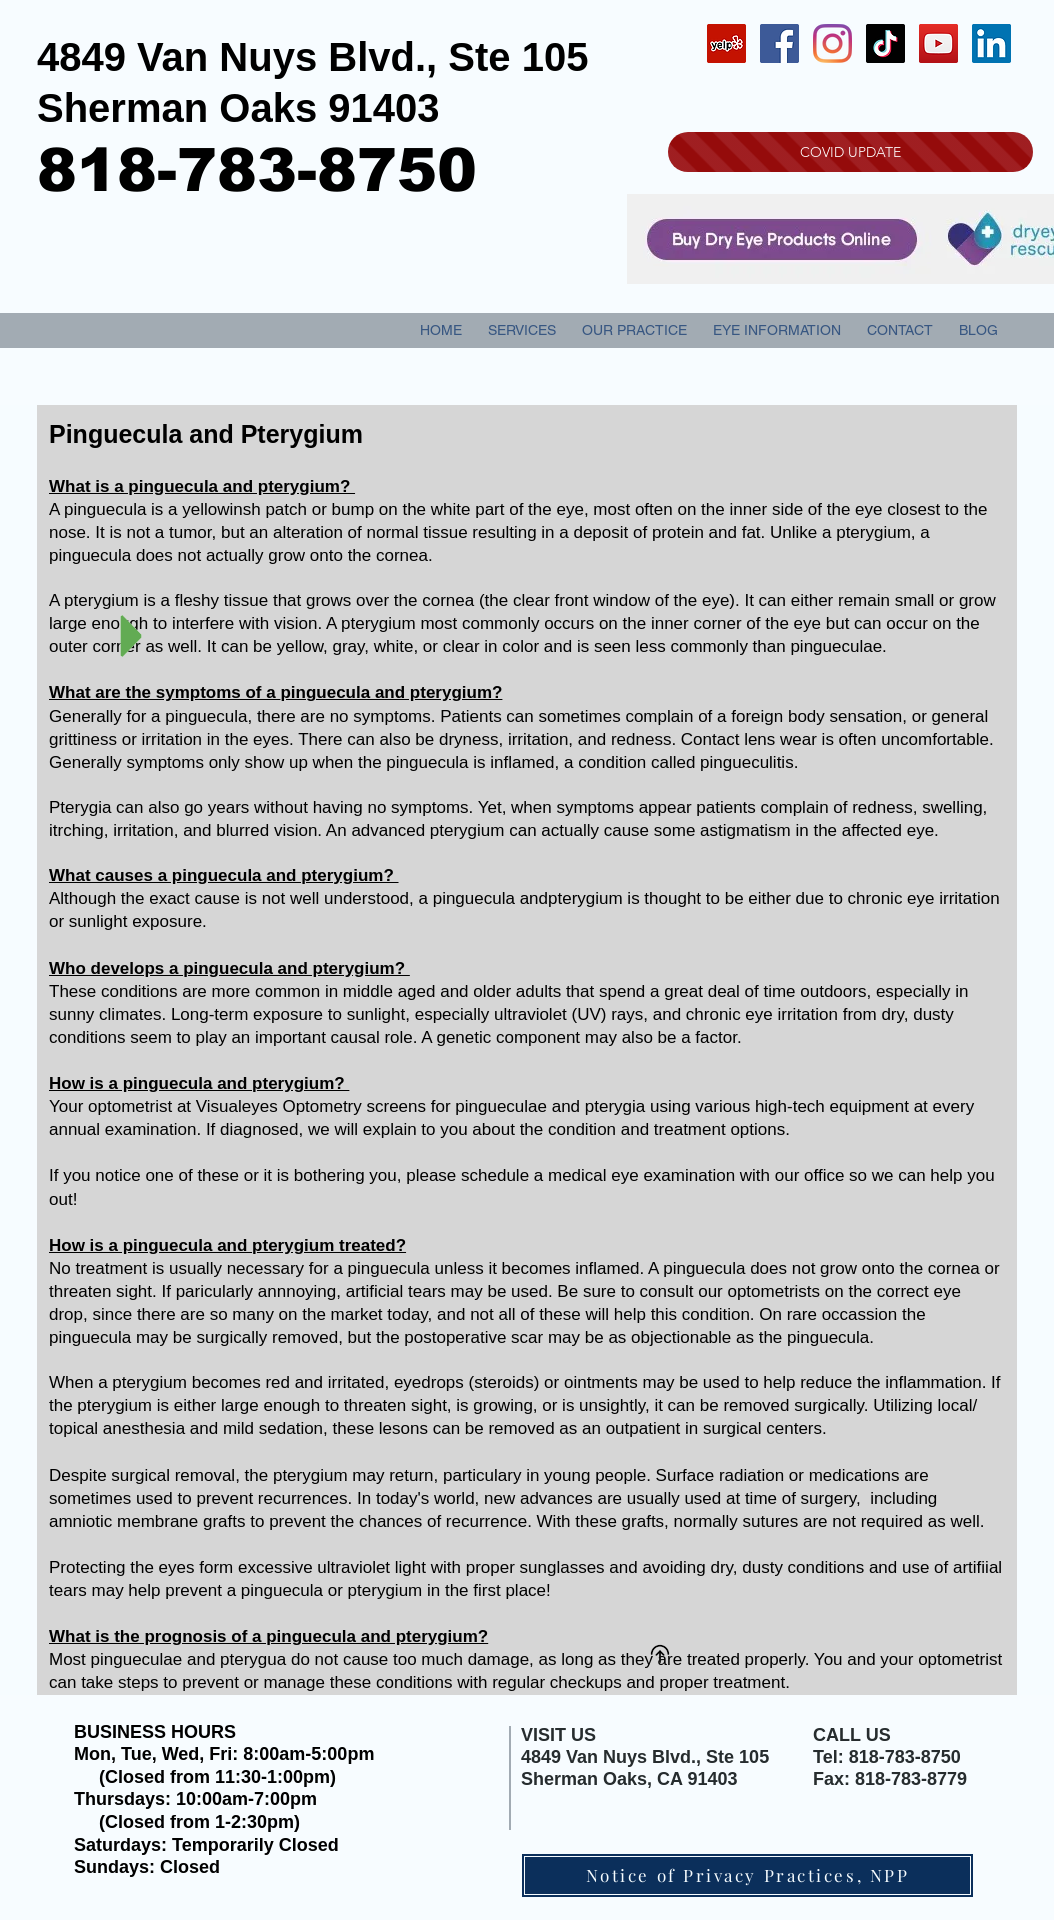 The width and height of the screenshot is (1054, 1920). What do you see at coordinates (131, 636) in the screenshot?
I see `play media or start playback` at bounding box center [131, 636].